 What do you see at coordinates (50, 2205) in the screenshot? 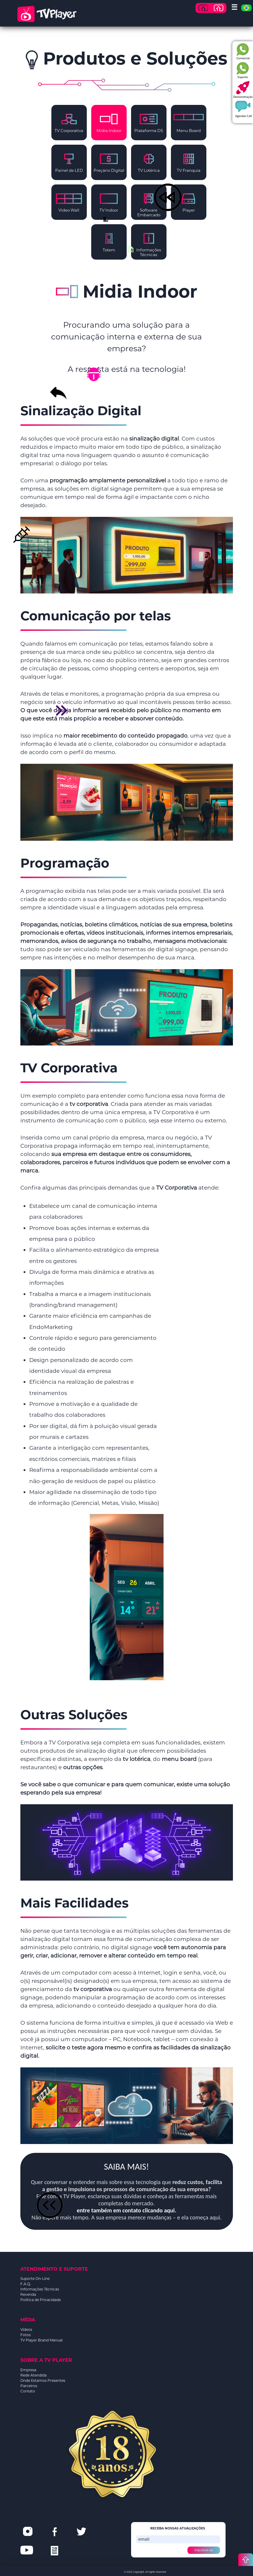
I see `go back to the beginning` at bounding box center [50, 2205].